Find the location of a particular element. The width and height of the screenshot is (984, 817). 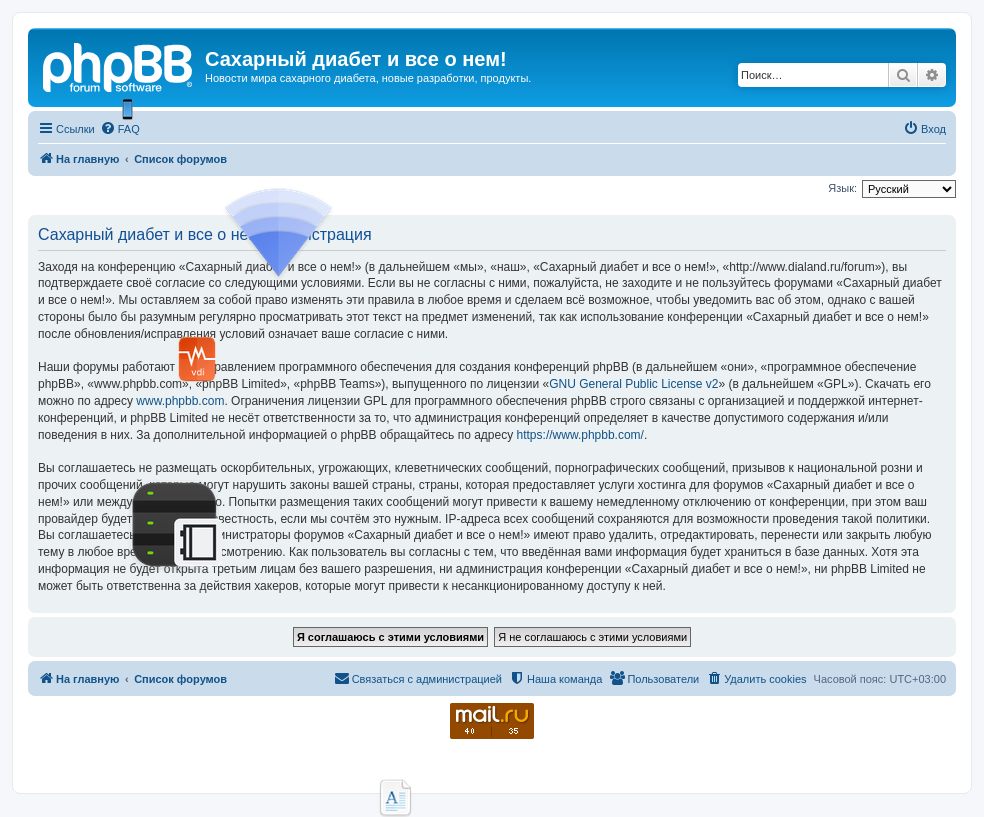

indicates active wireless network connection is located at coordinates (278, 232).